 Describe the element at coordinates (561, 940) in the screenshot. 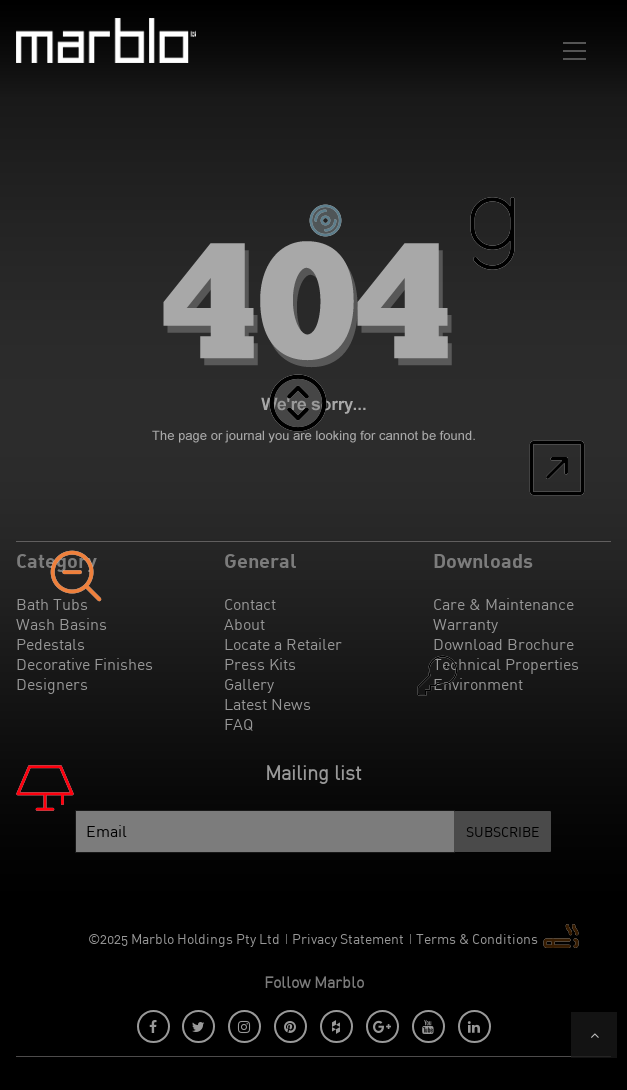

I see `indicates a designated smoking area` at that location.